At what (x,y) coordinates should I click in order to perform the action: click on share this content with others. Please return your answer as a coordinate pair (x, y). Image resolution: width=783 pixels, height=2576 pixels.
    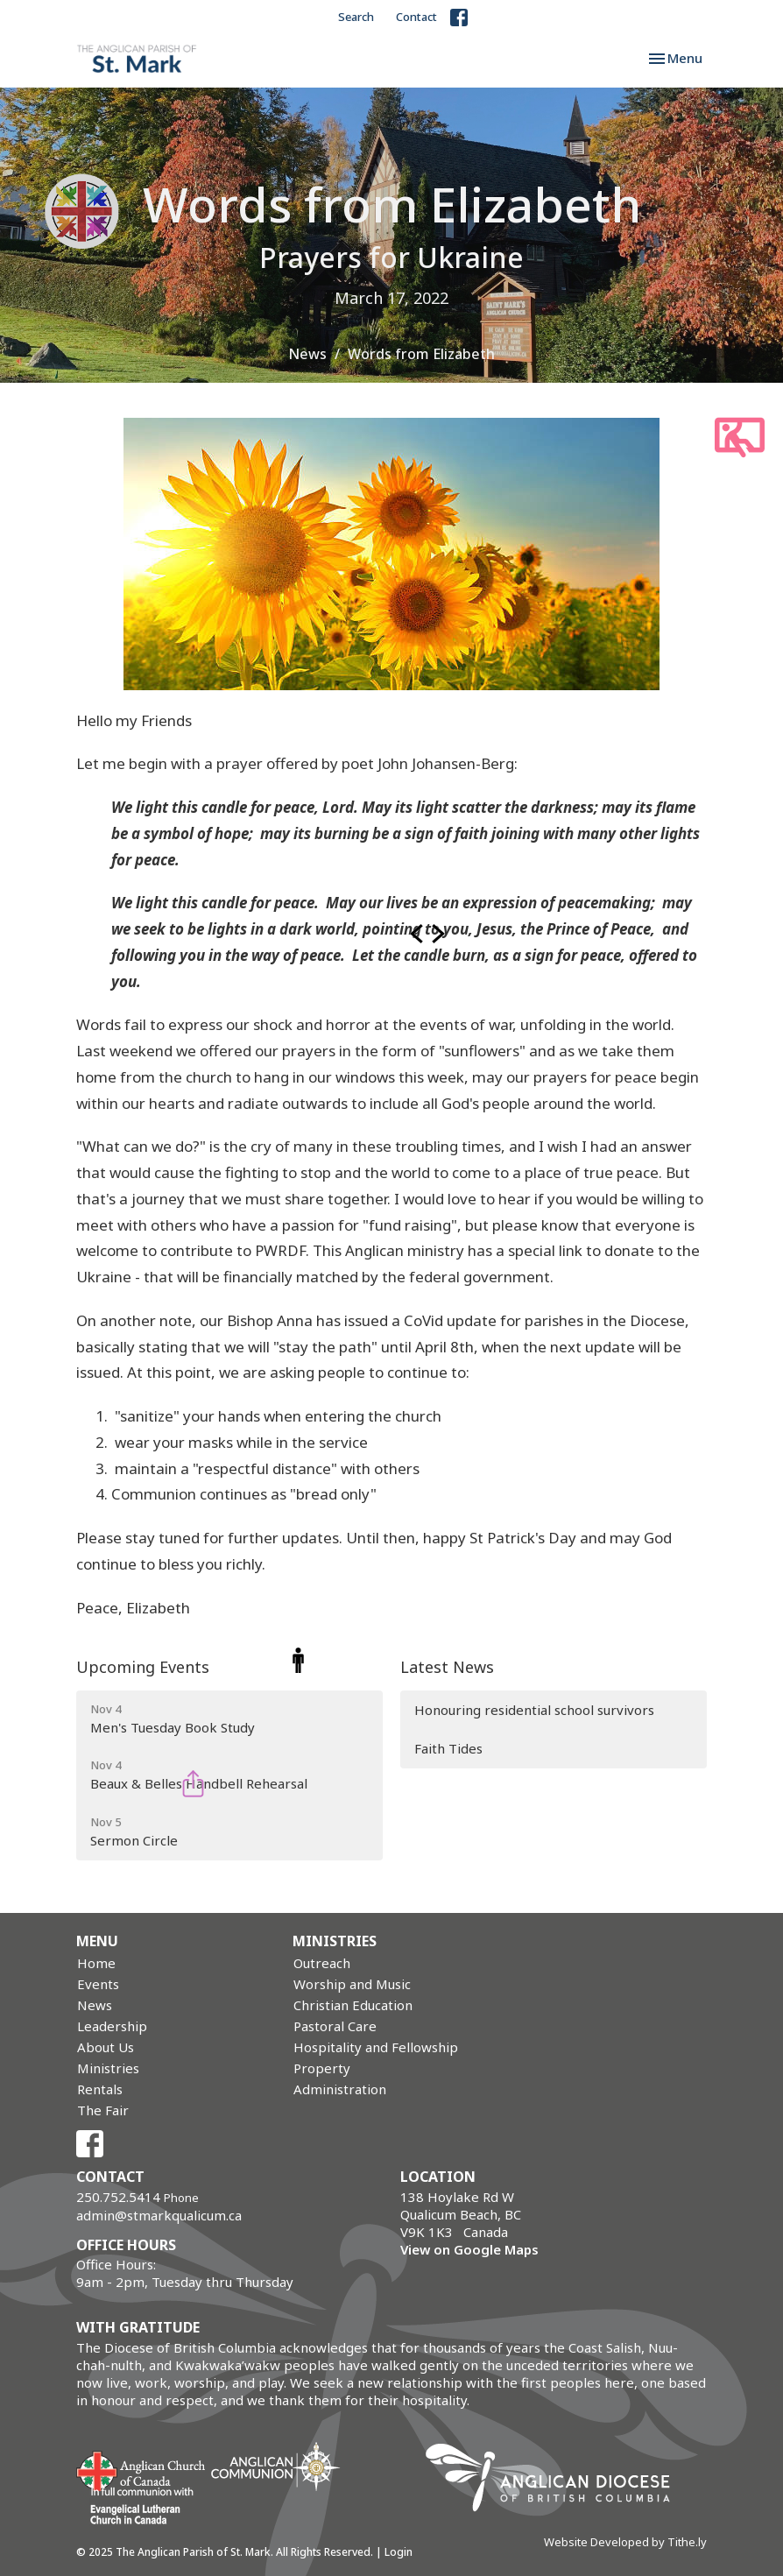
    Looking at the image, I should click on (193, 1783).